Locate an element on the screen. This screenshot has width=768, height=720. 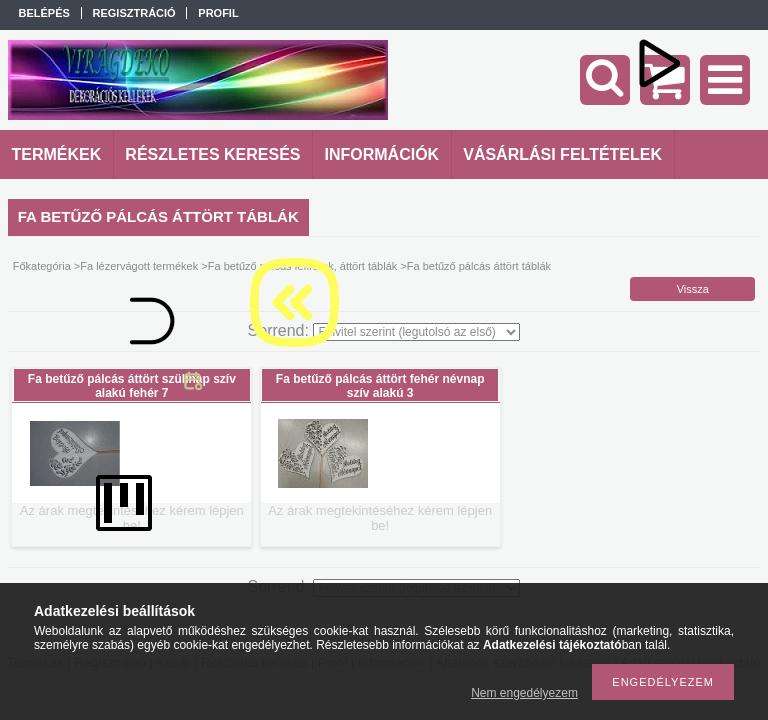
play media or start video is located at coordinates (654, 63).